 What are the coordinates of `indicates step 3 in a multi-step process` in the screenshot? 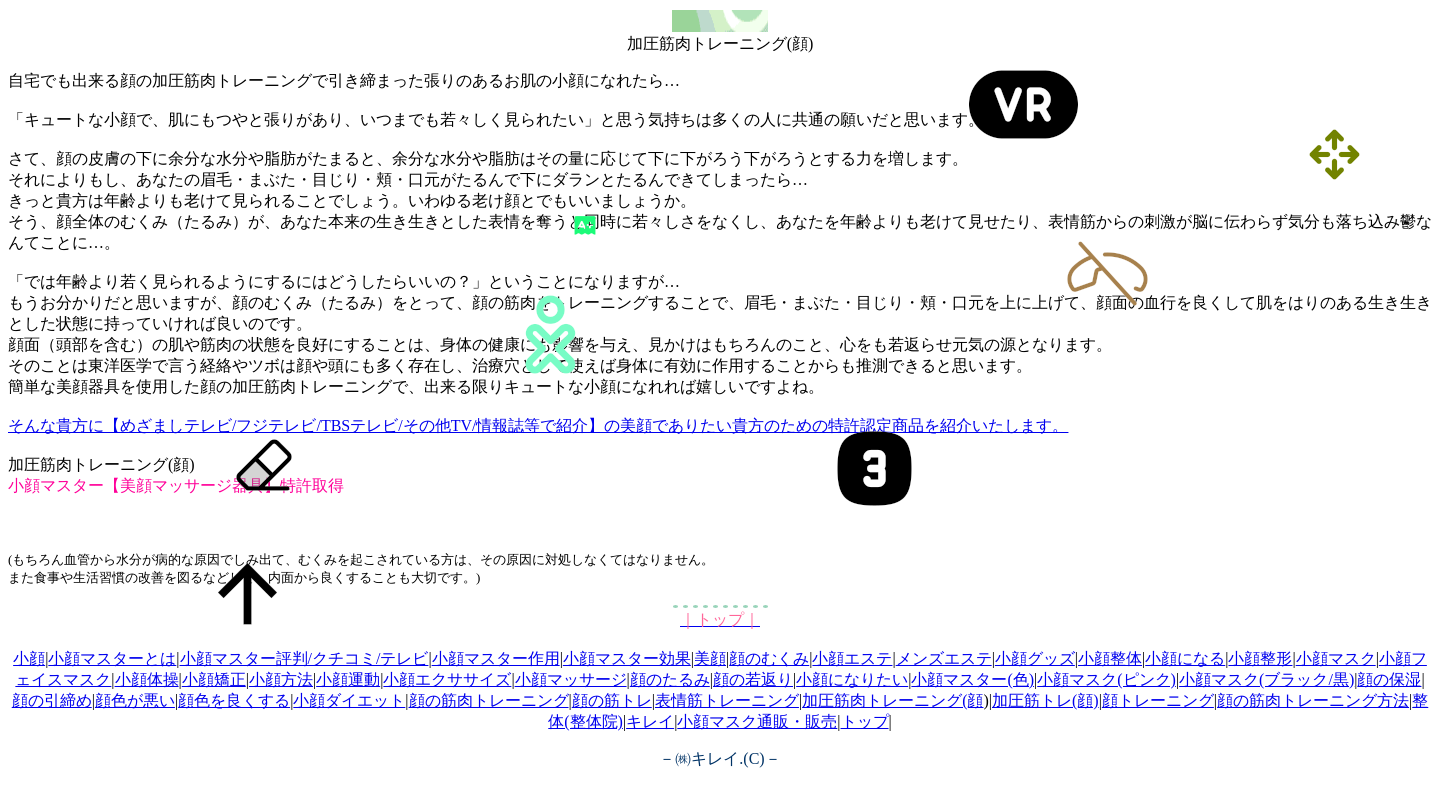 It's located at (874, 468).